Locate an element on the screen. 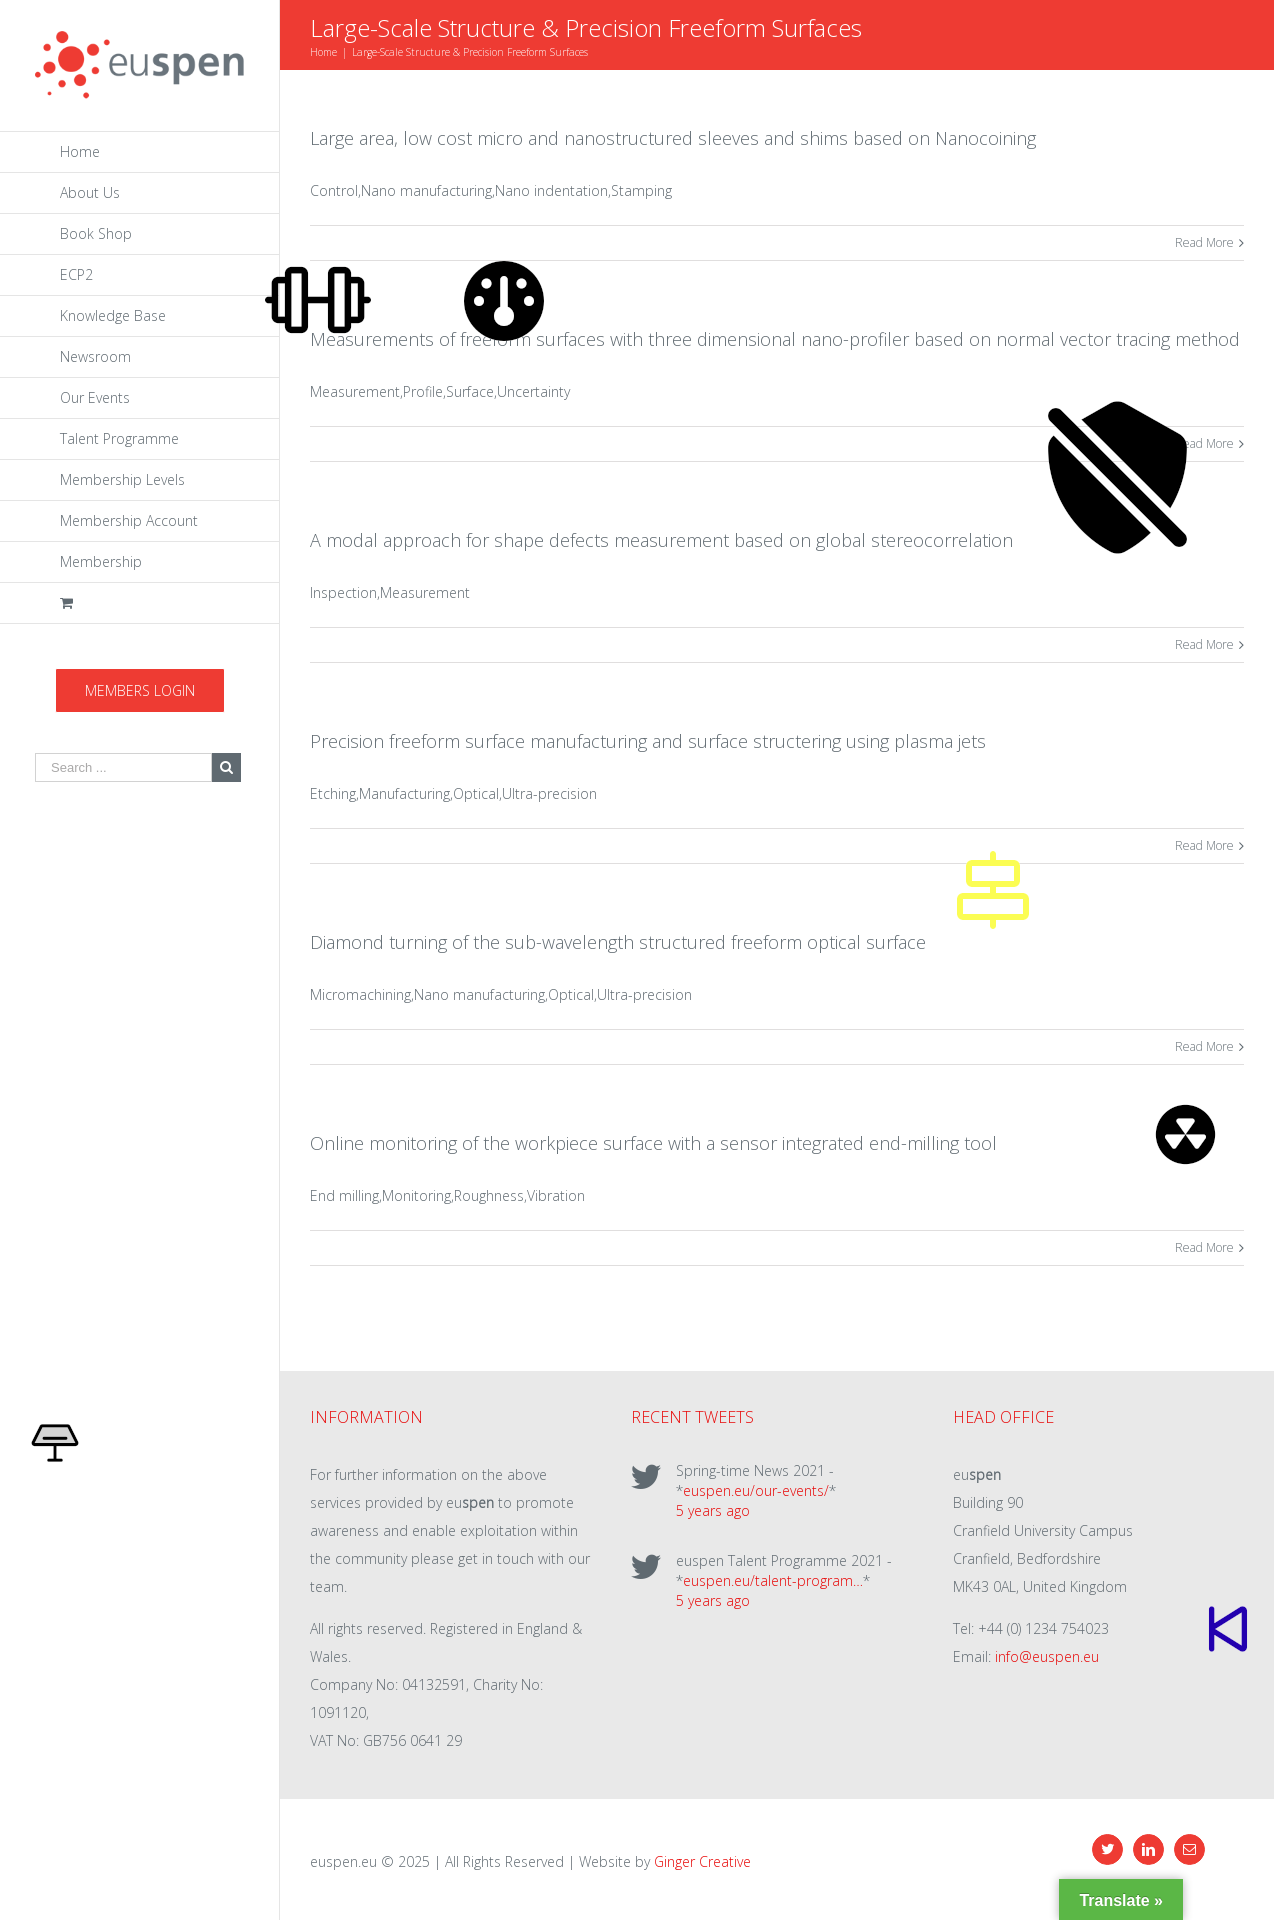 This screenshot has height=1920, width=1283. fallout shelter location indicator is located at coordinates (1185, 1134).